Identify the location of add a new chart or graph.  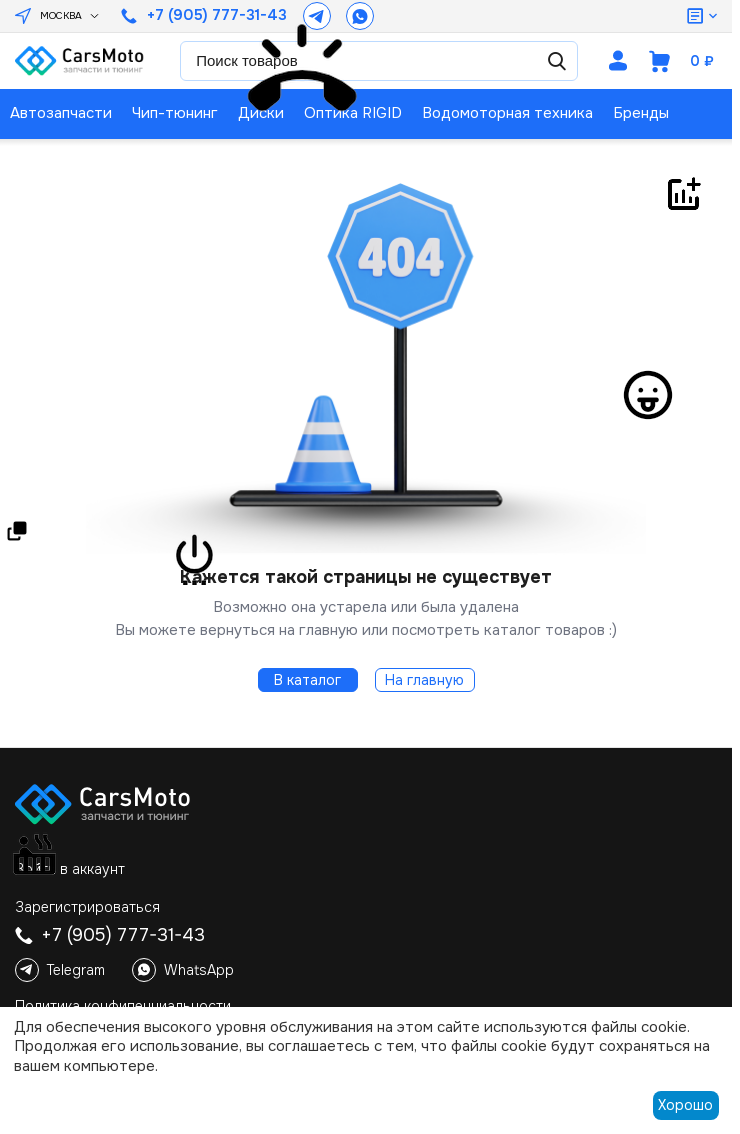
(683, 194).